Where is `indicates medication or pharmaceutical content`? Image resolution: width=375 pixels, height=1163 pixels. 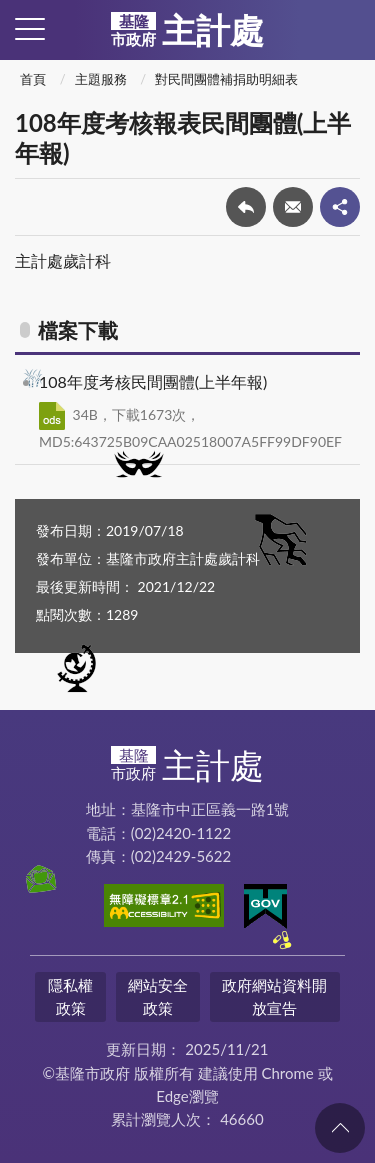 indicates medication or pharmaceutical content is located at coordinates (282, 940).